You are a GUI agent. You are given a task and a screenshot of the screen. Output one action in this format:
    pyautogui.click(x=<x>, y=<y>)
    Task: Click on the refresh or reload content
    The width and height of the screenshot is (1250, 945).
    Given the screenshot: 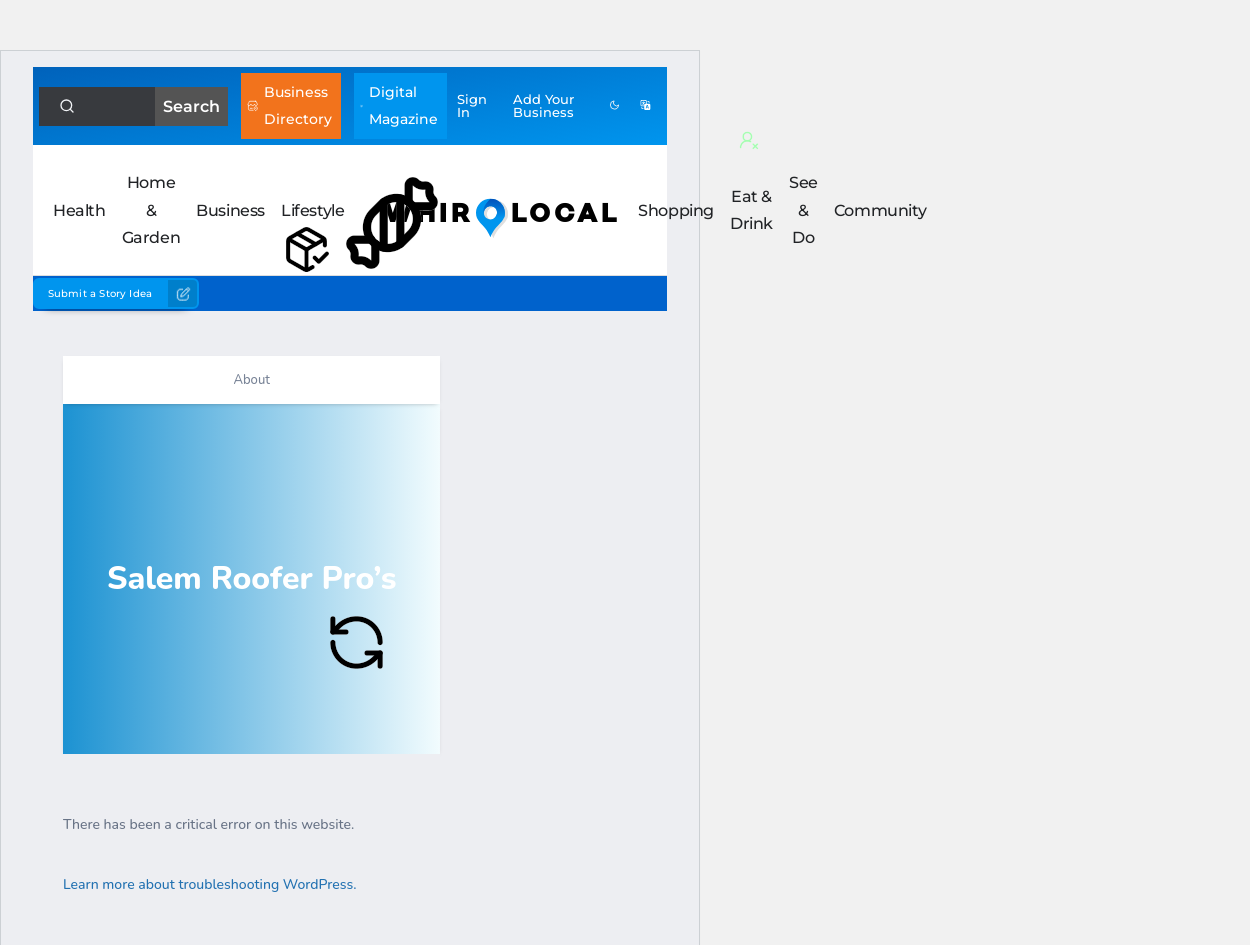 What is the action you would take?
    pyautogui.click(x=356, y=642)
    